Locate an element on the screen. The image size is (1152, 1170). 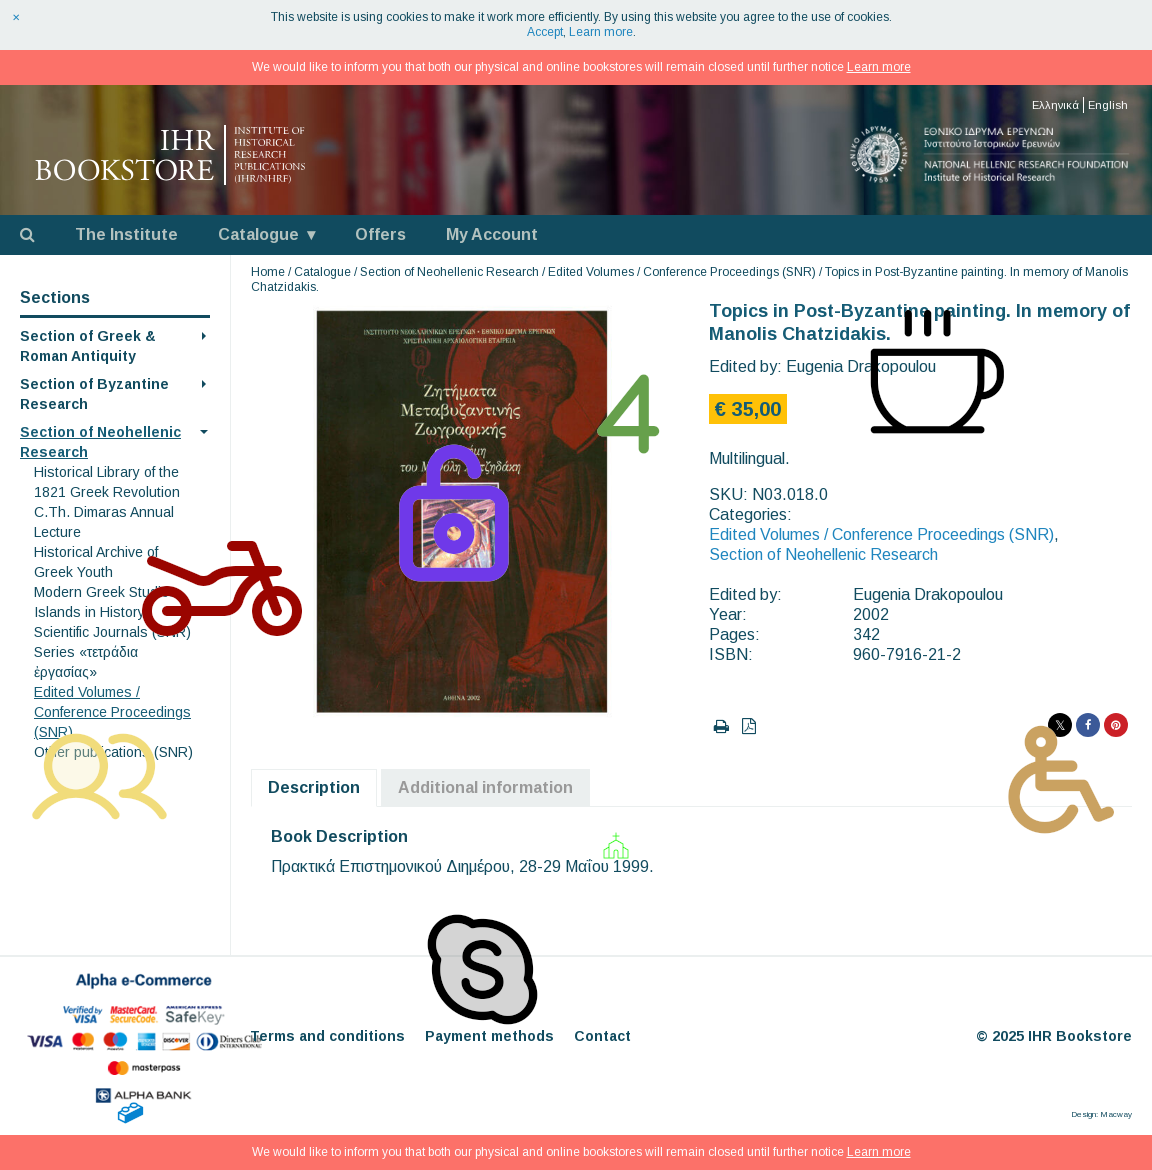
indicates step four in a multi-step process is located at coordinates (630, 414).